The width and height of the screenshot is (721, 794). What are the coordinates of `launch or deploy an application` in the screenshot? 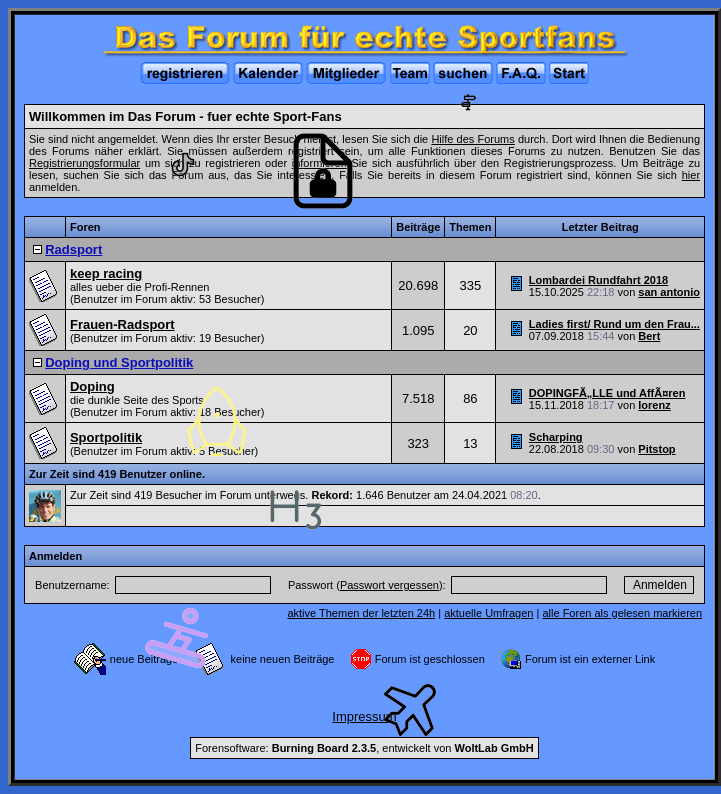 It's located at (217, 424).